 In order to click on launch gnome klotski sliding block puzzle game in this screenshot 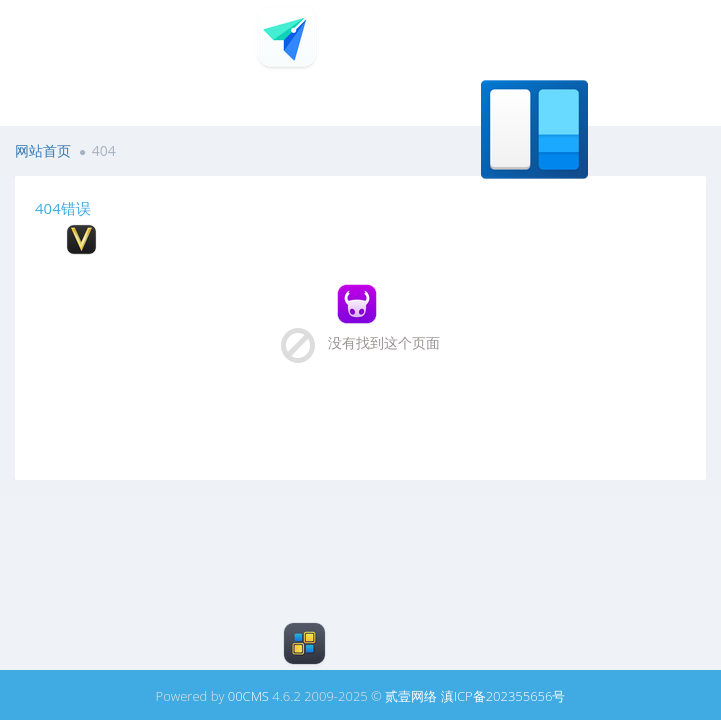, I will do `click(304, 643)`.